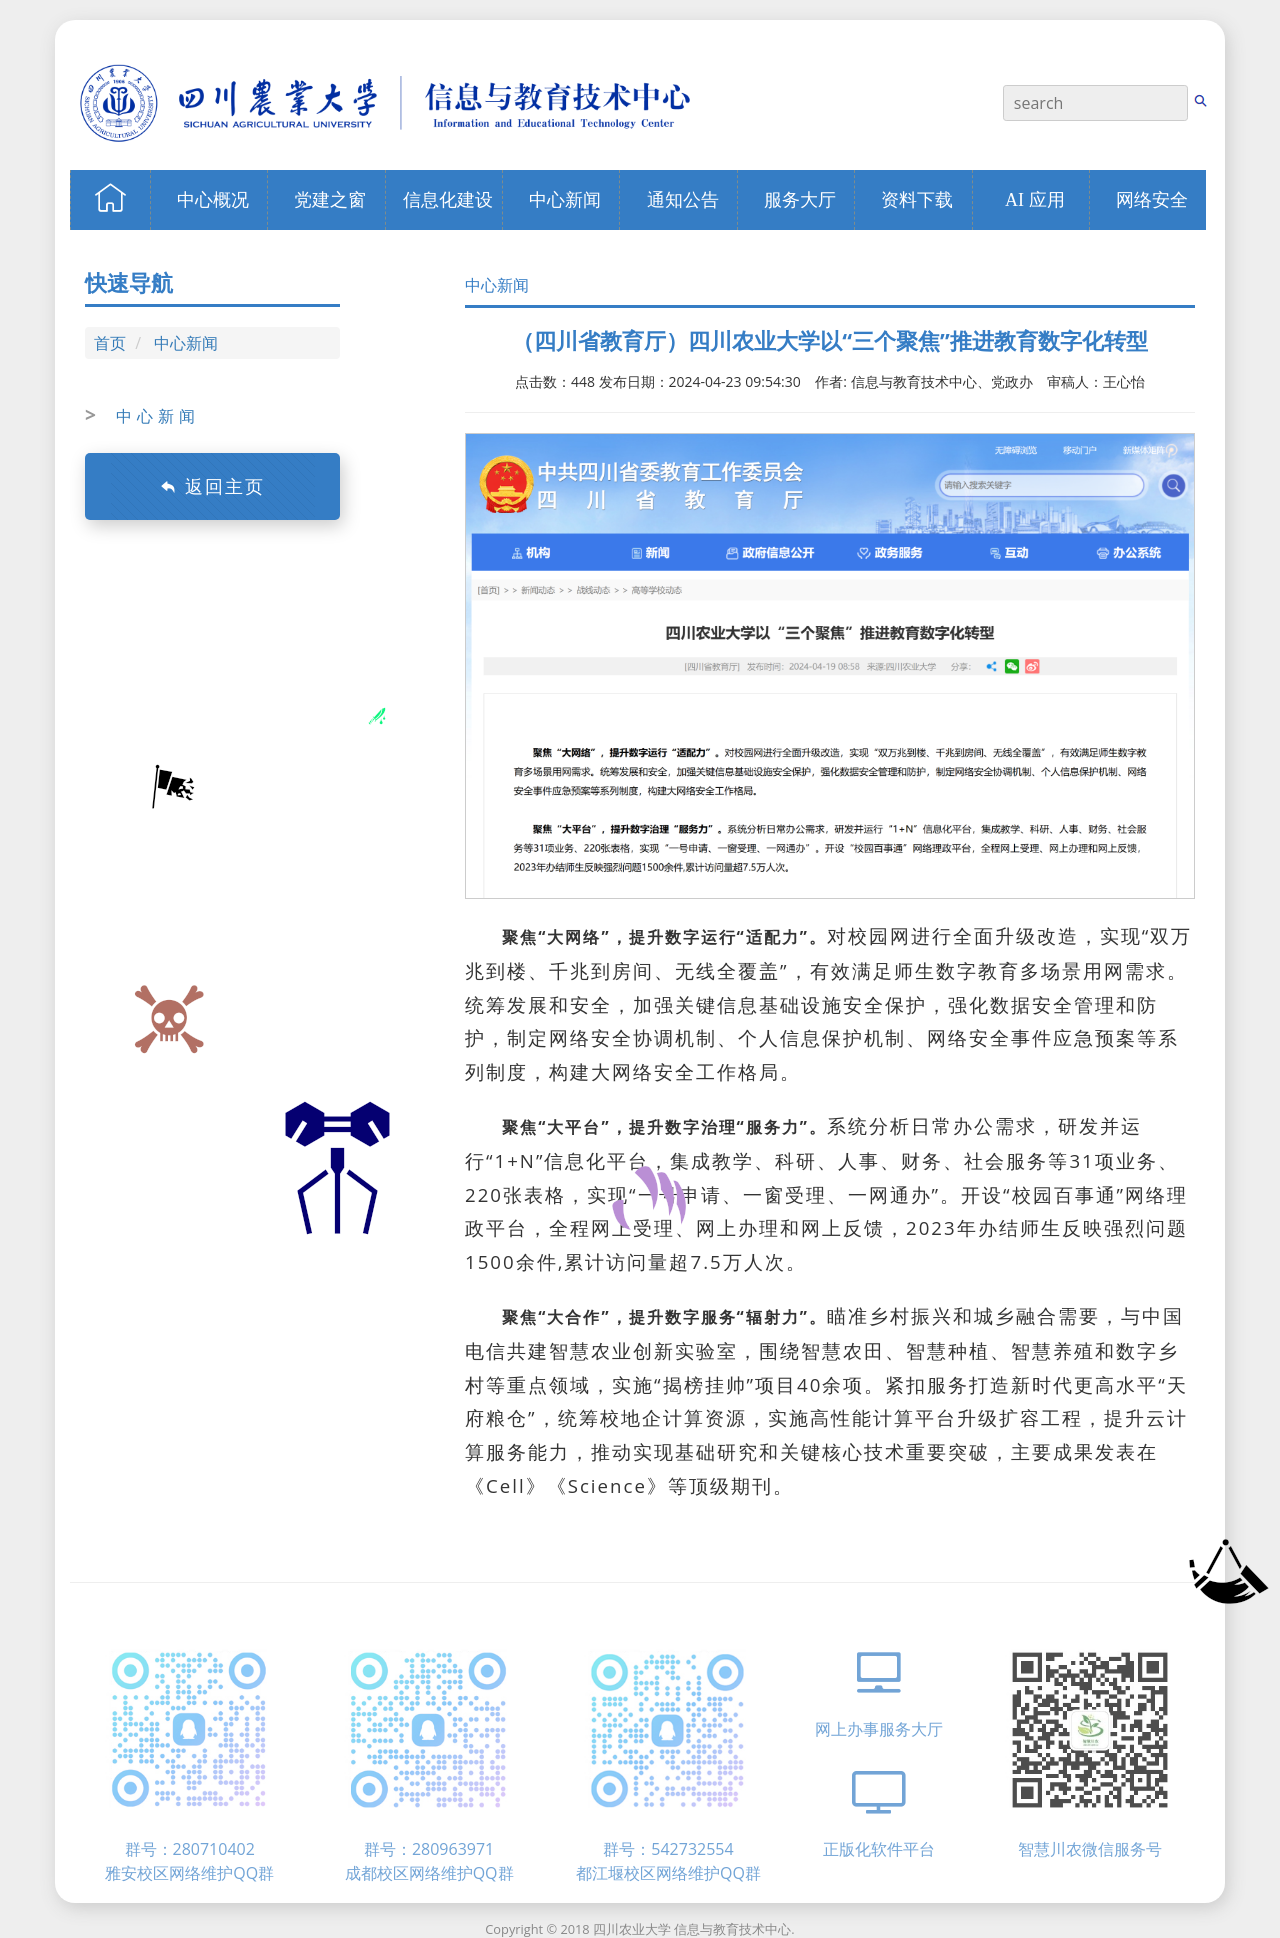 This screenshot has height=1938, width=1280. Describe the element at coordinates (337, 1168) in the screenshot. I see `deploy nano-bot units` at that location.